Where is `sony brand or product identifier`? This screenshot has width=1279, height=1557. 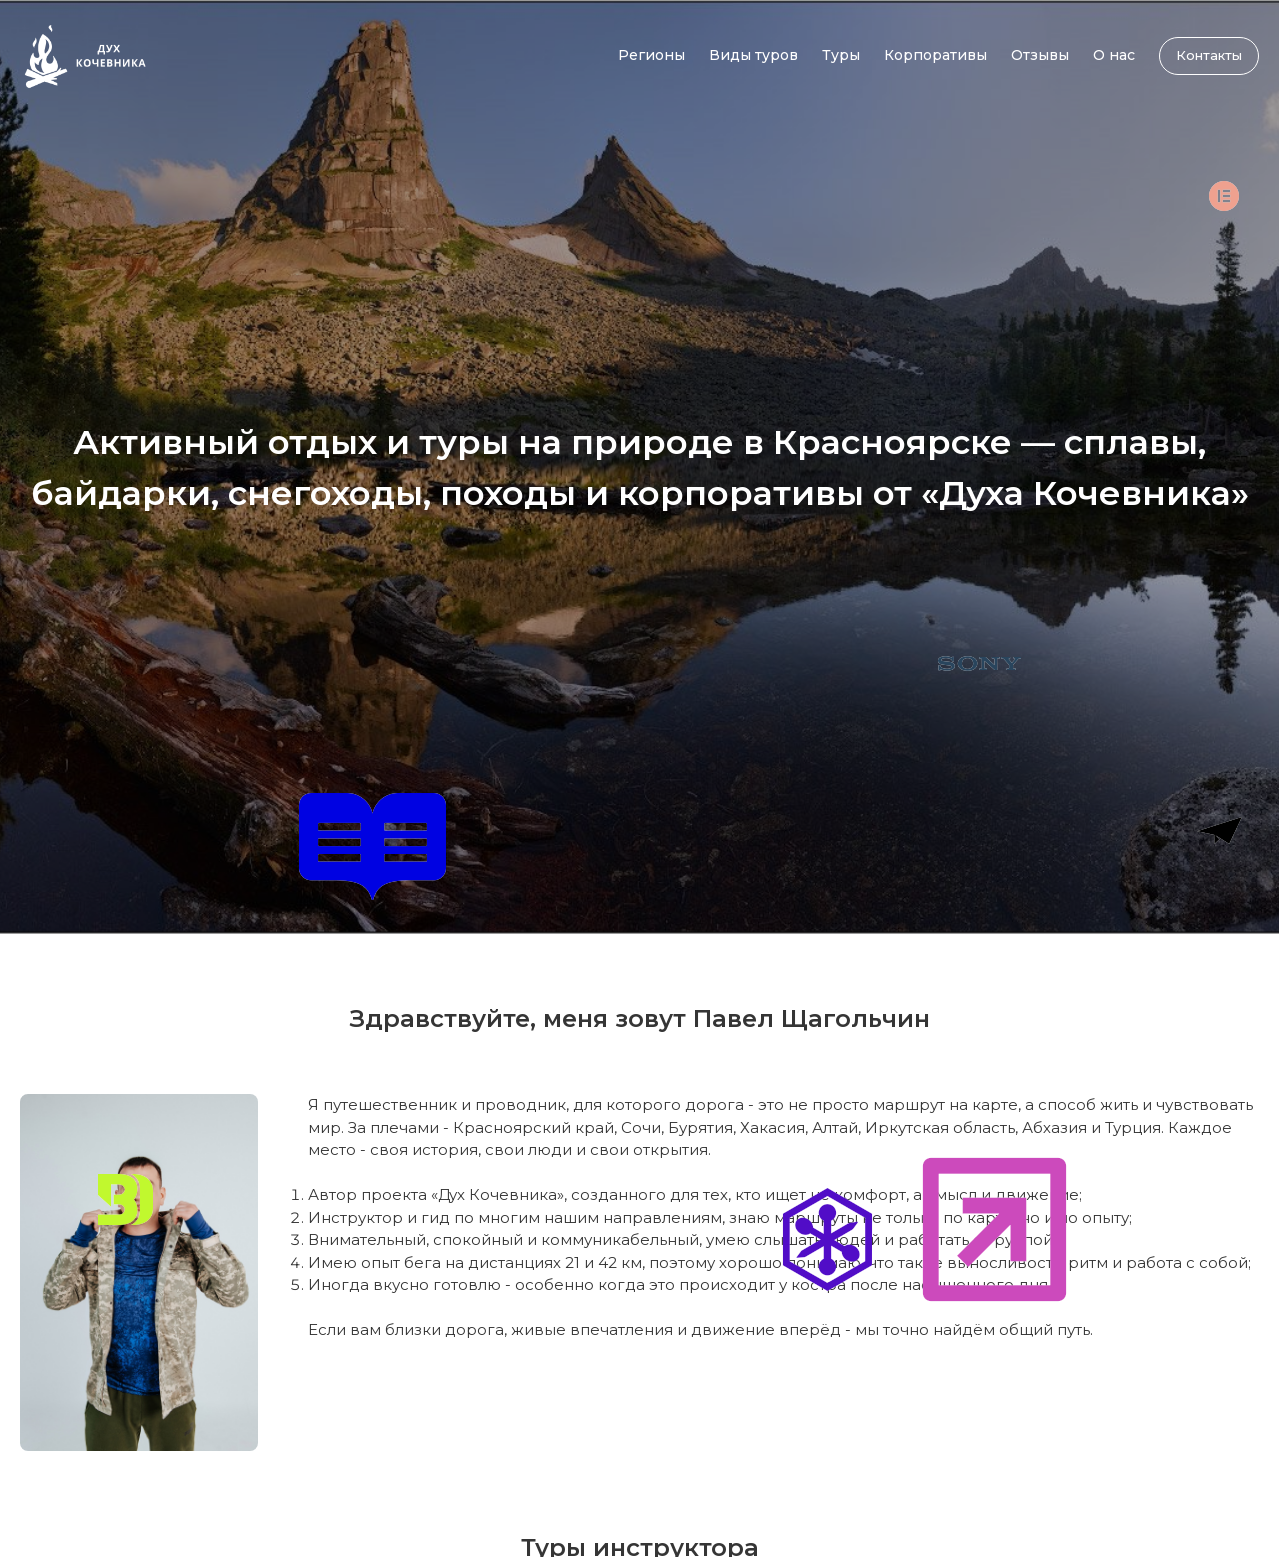
sony brand or product identifier is located at coordinates (979, 663).